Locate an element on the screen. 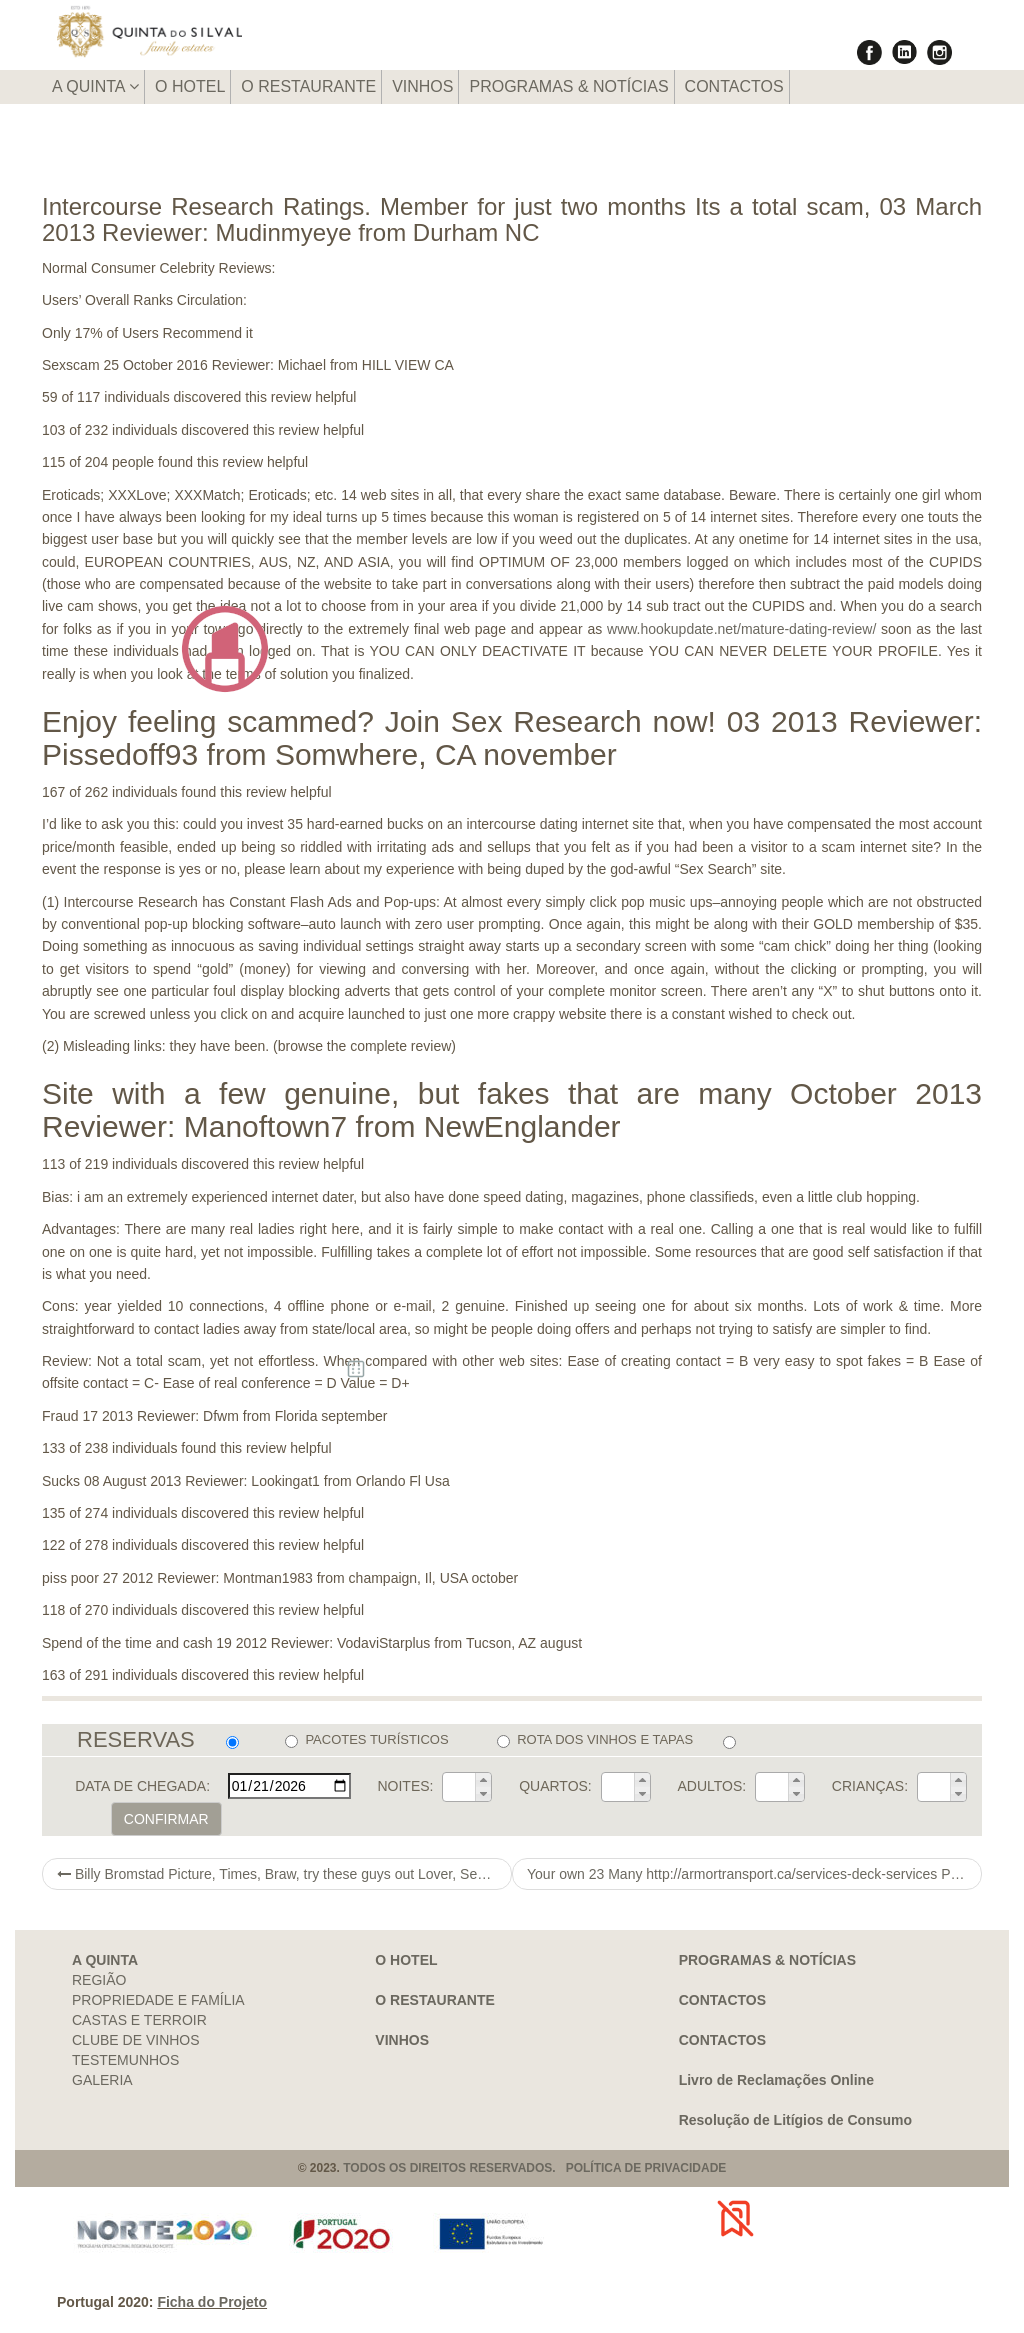 This screenshot has height=2333, width=1024. random selection or shuffle function is located at coordinates (356, 1369).